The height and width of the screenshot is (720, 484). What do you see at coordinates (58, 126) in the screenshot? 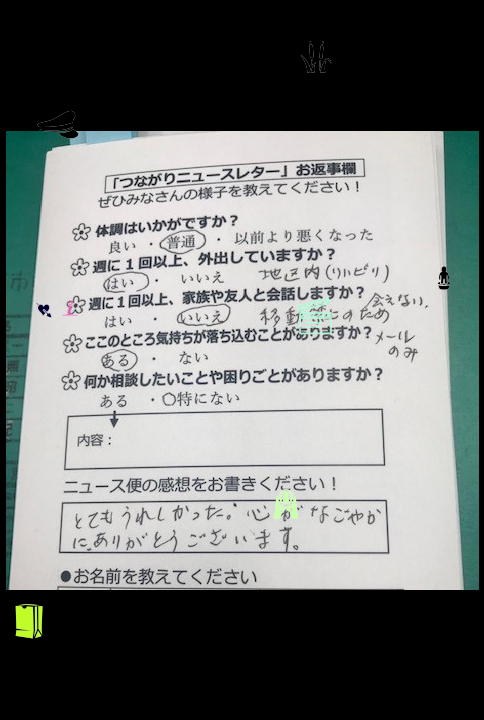
I see `view captain or officer profile` at bounding box center [58, 126].